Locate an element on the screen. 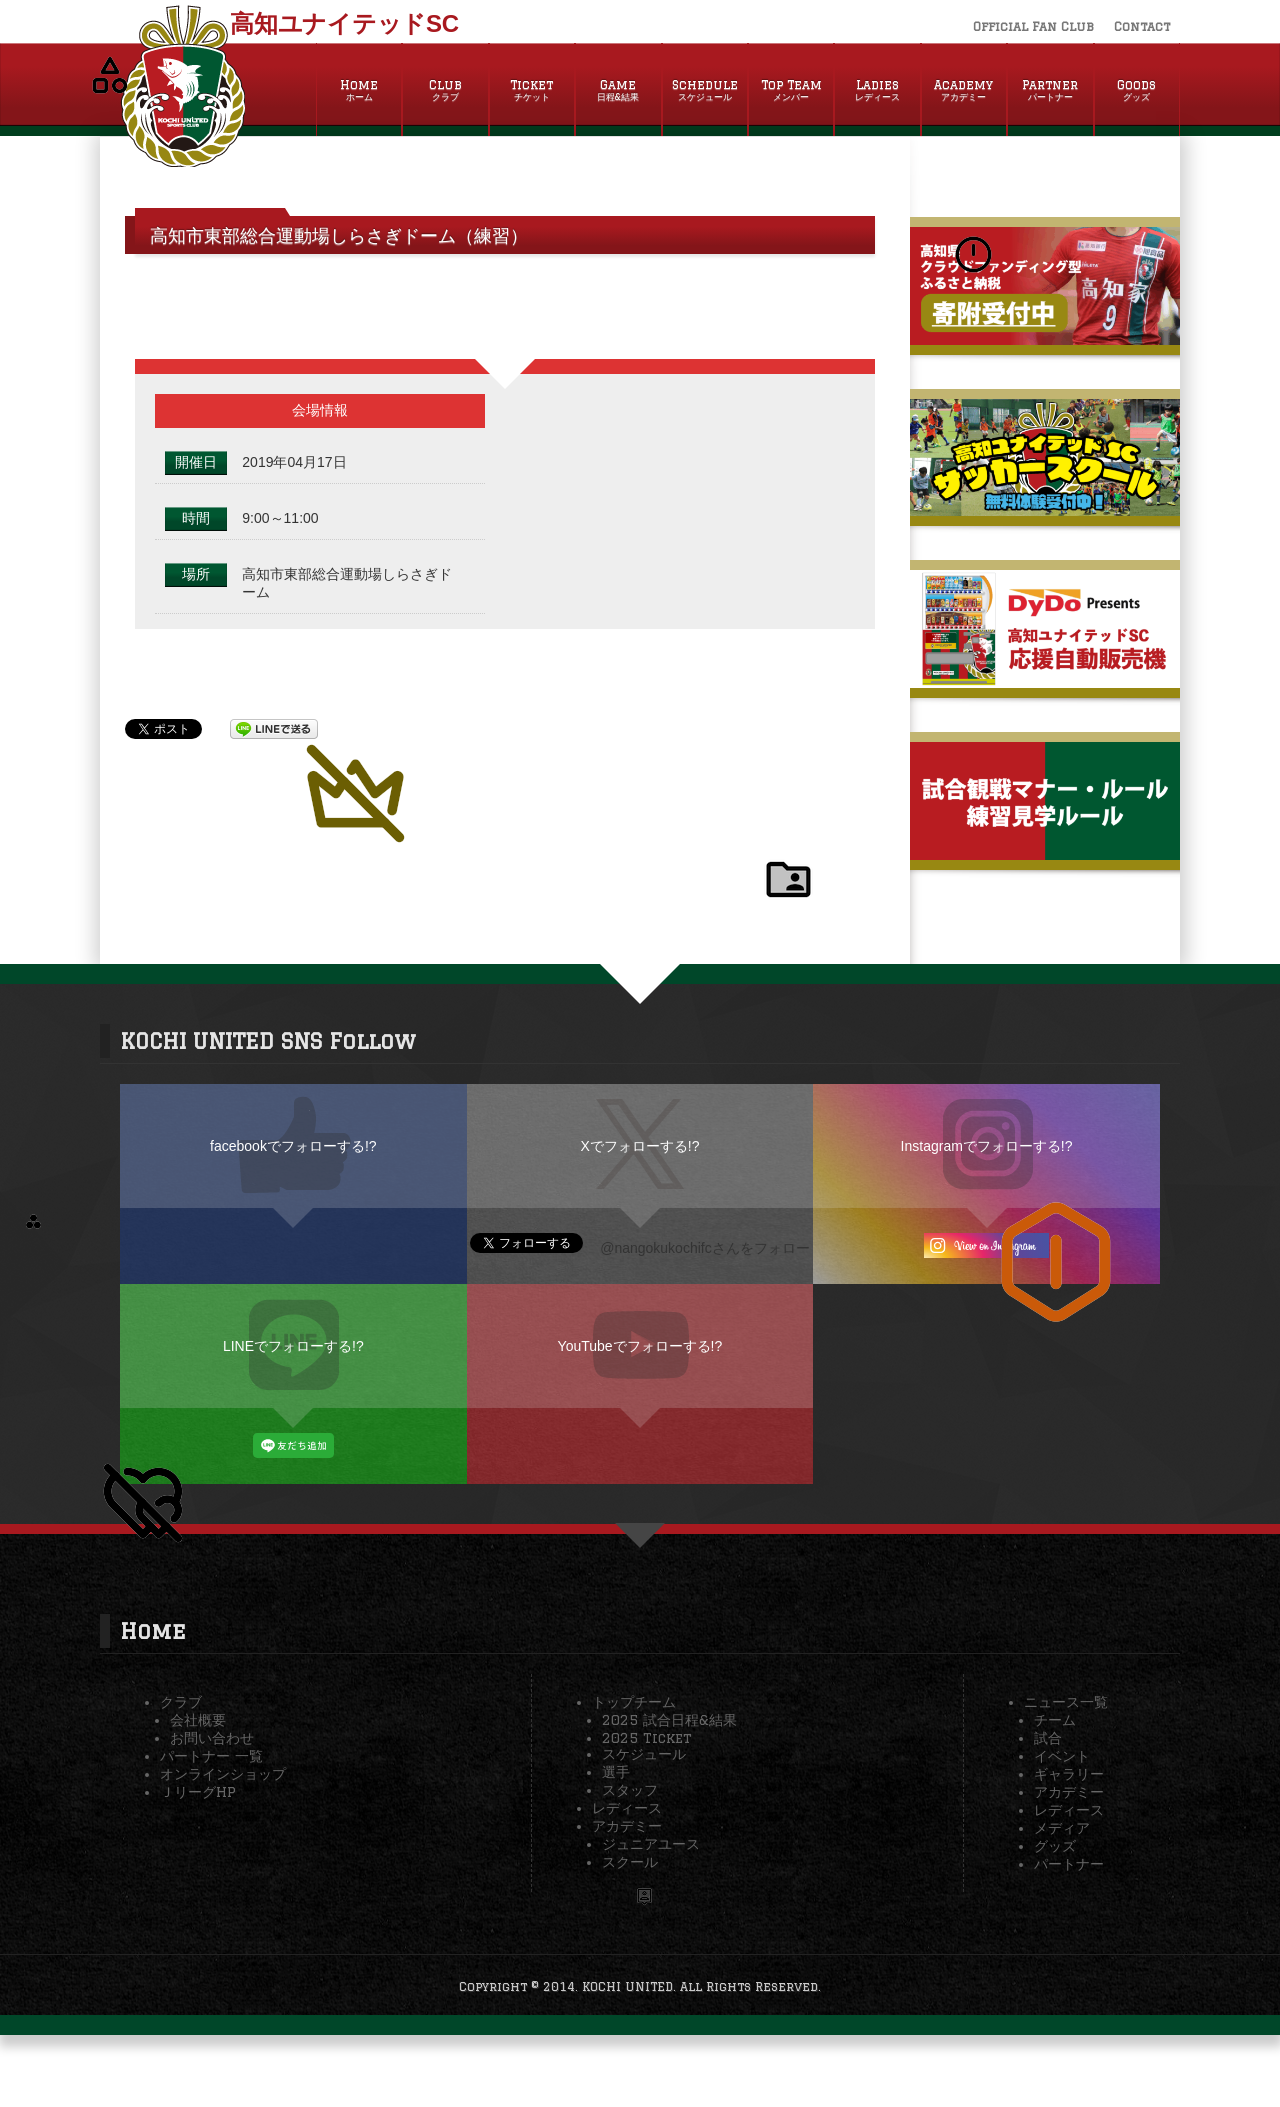 This screenshot has height=2107, width=1280. remove premium or VIP status is located at coordinates (355, 793).